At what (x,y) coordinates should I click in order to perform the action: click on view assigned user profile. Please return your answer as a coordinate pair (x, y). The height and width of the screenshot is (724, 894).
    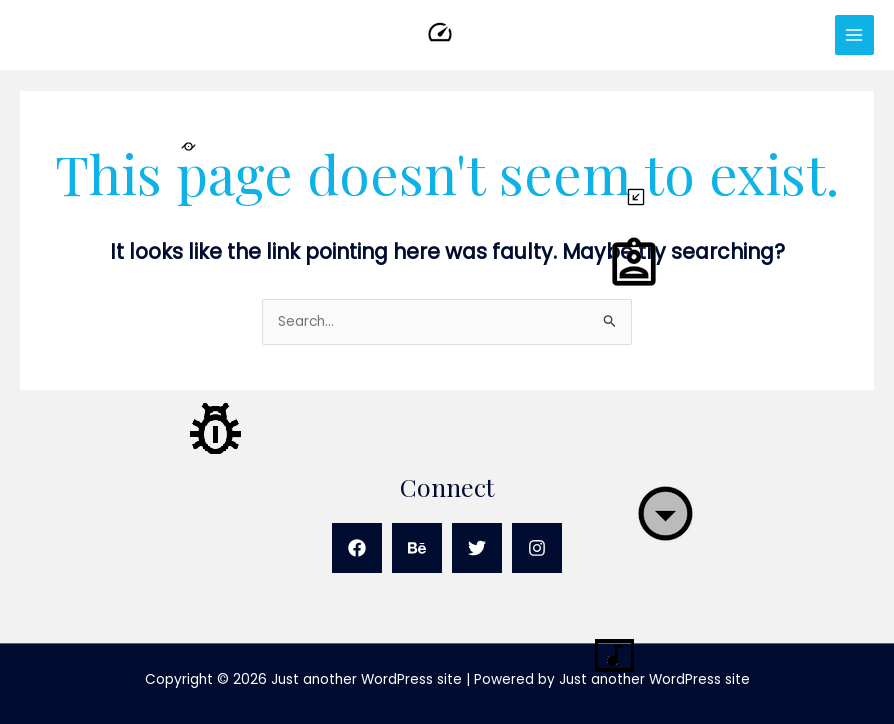
    Looking at the image, I should click on (634, 264).